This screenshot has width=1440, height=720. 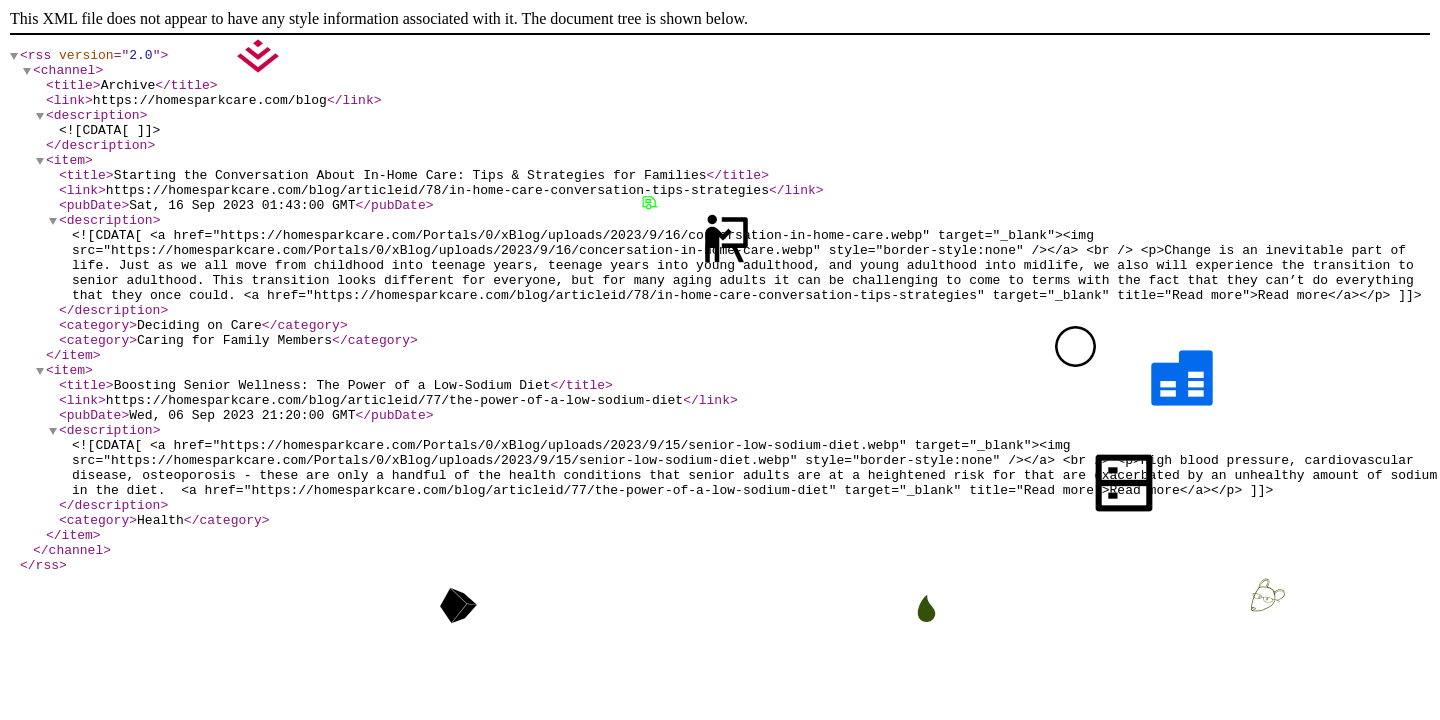 What do you see at coordinates (649, 202) in the screenshot?
I see `view caravan or RV rental options` at bounding box center [649, 202].